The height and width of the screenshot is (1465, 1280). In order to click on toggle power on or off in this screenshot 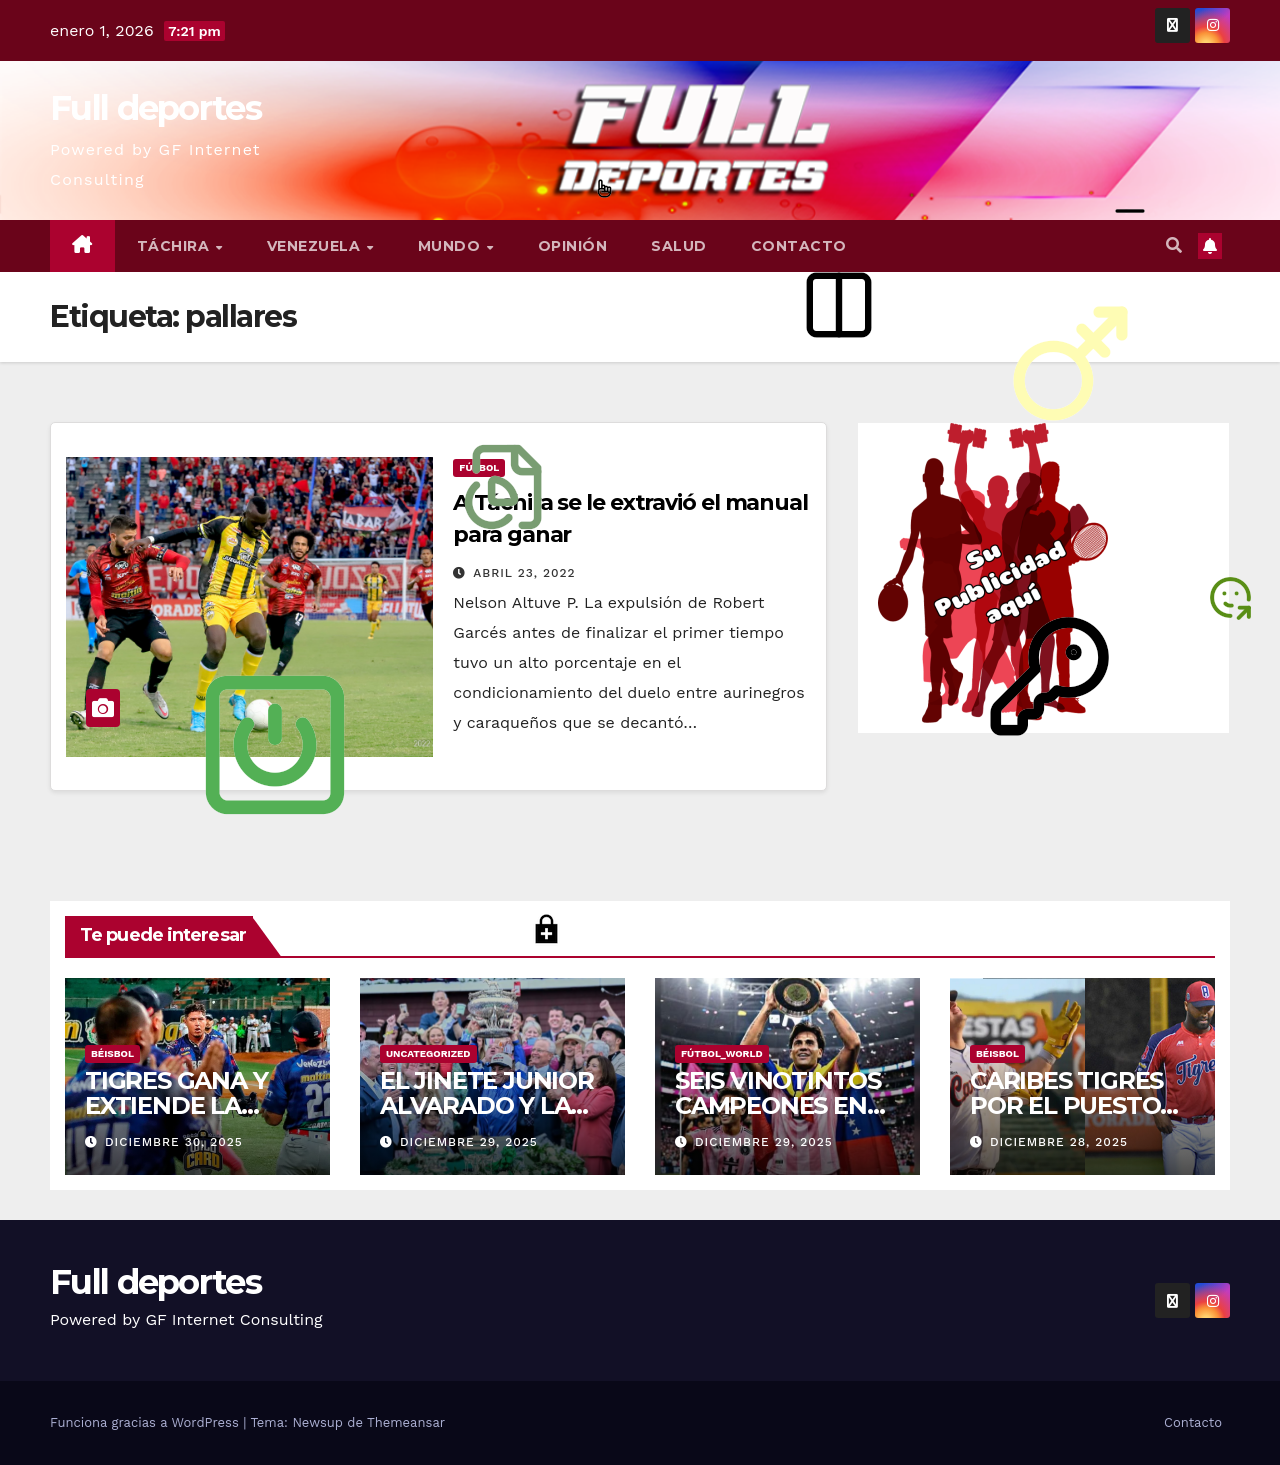, I will do `click(275, 745)`.